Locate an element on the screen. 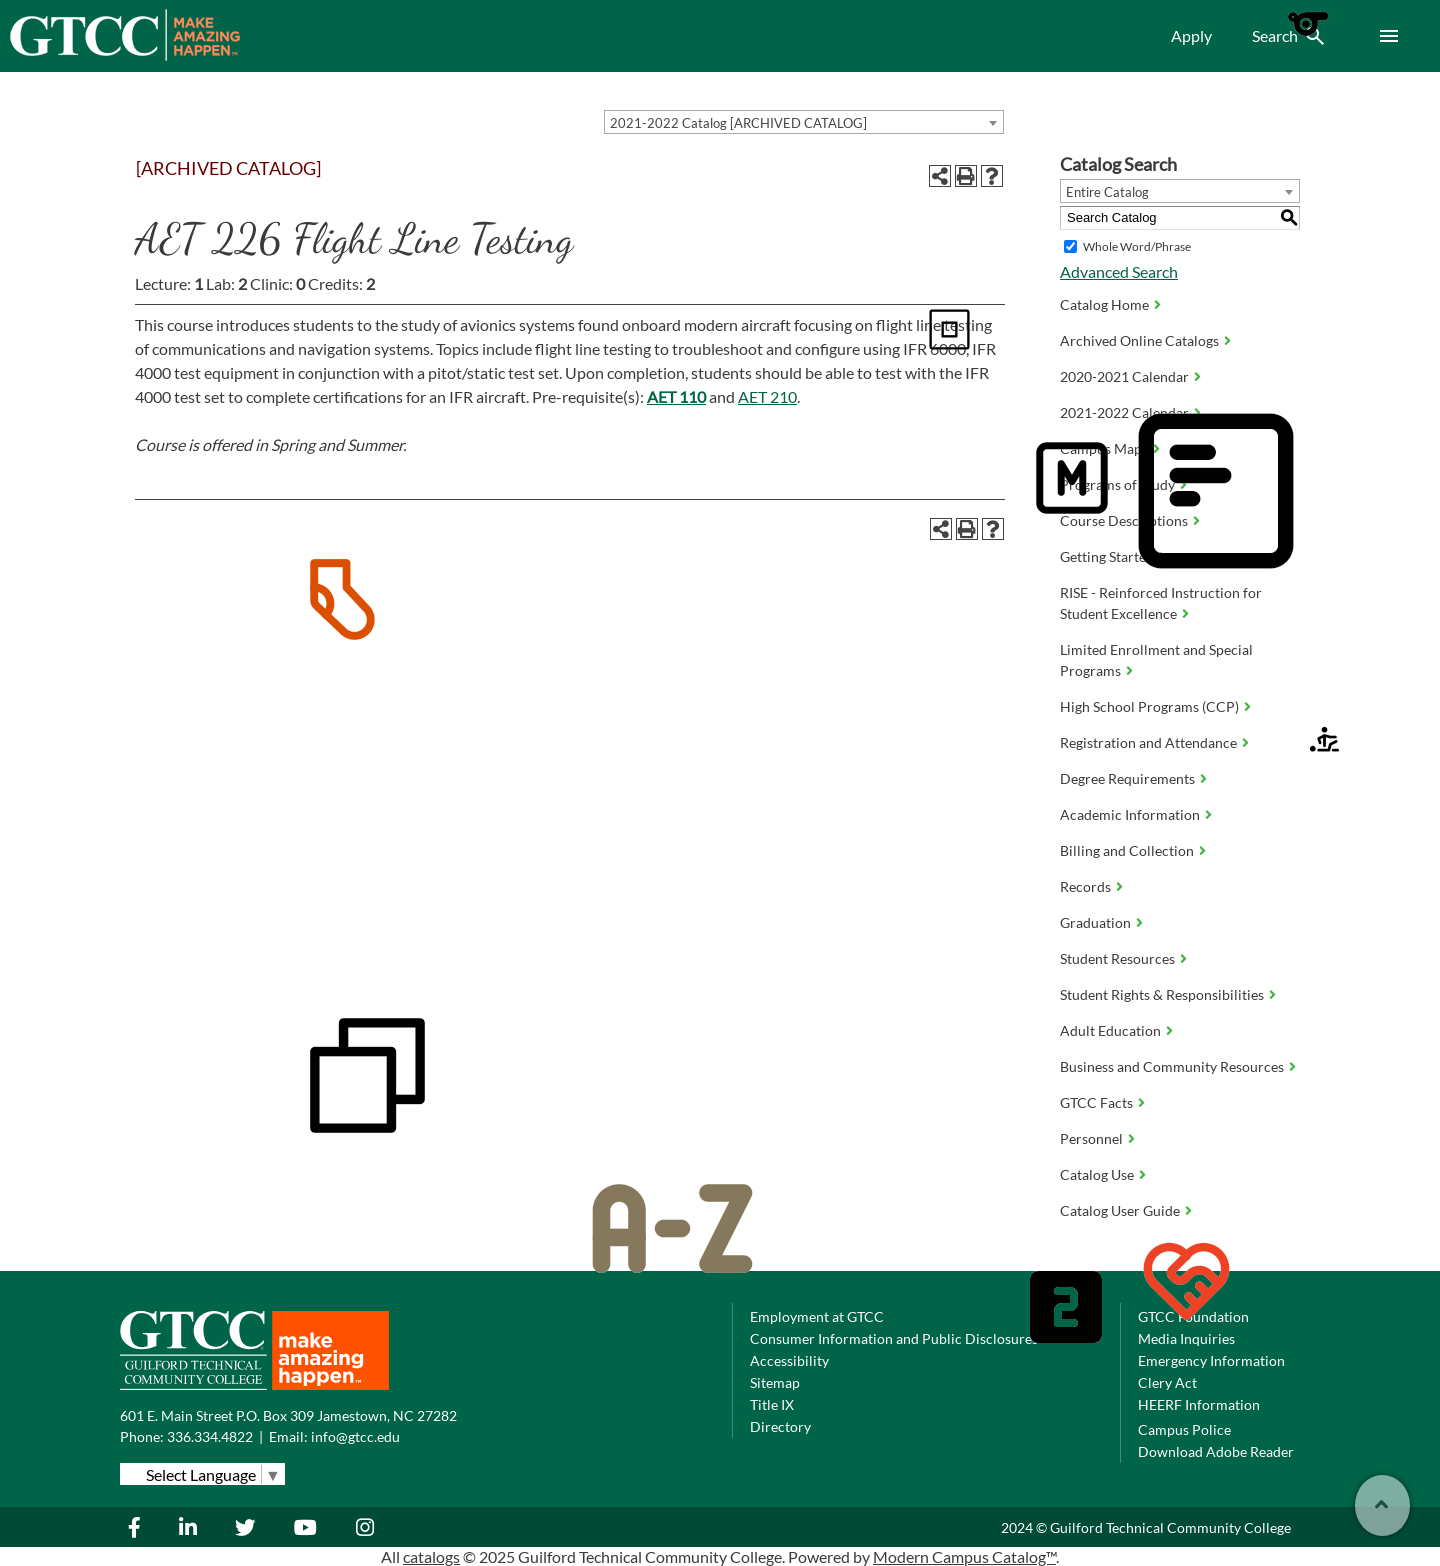 This screenshot has width=1440, height=1566. square payment services logo is located at coordinates (949, 329).